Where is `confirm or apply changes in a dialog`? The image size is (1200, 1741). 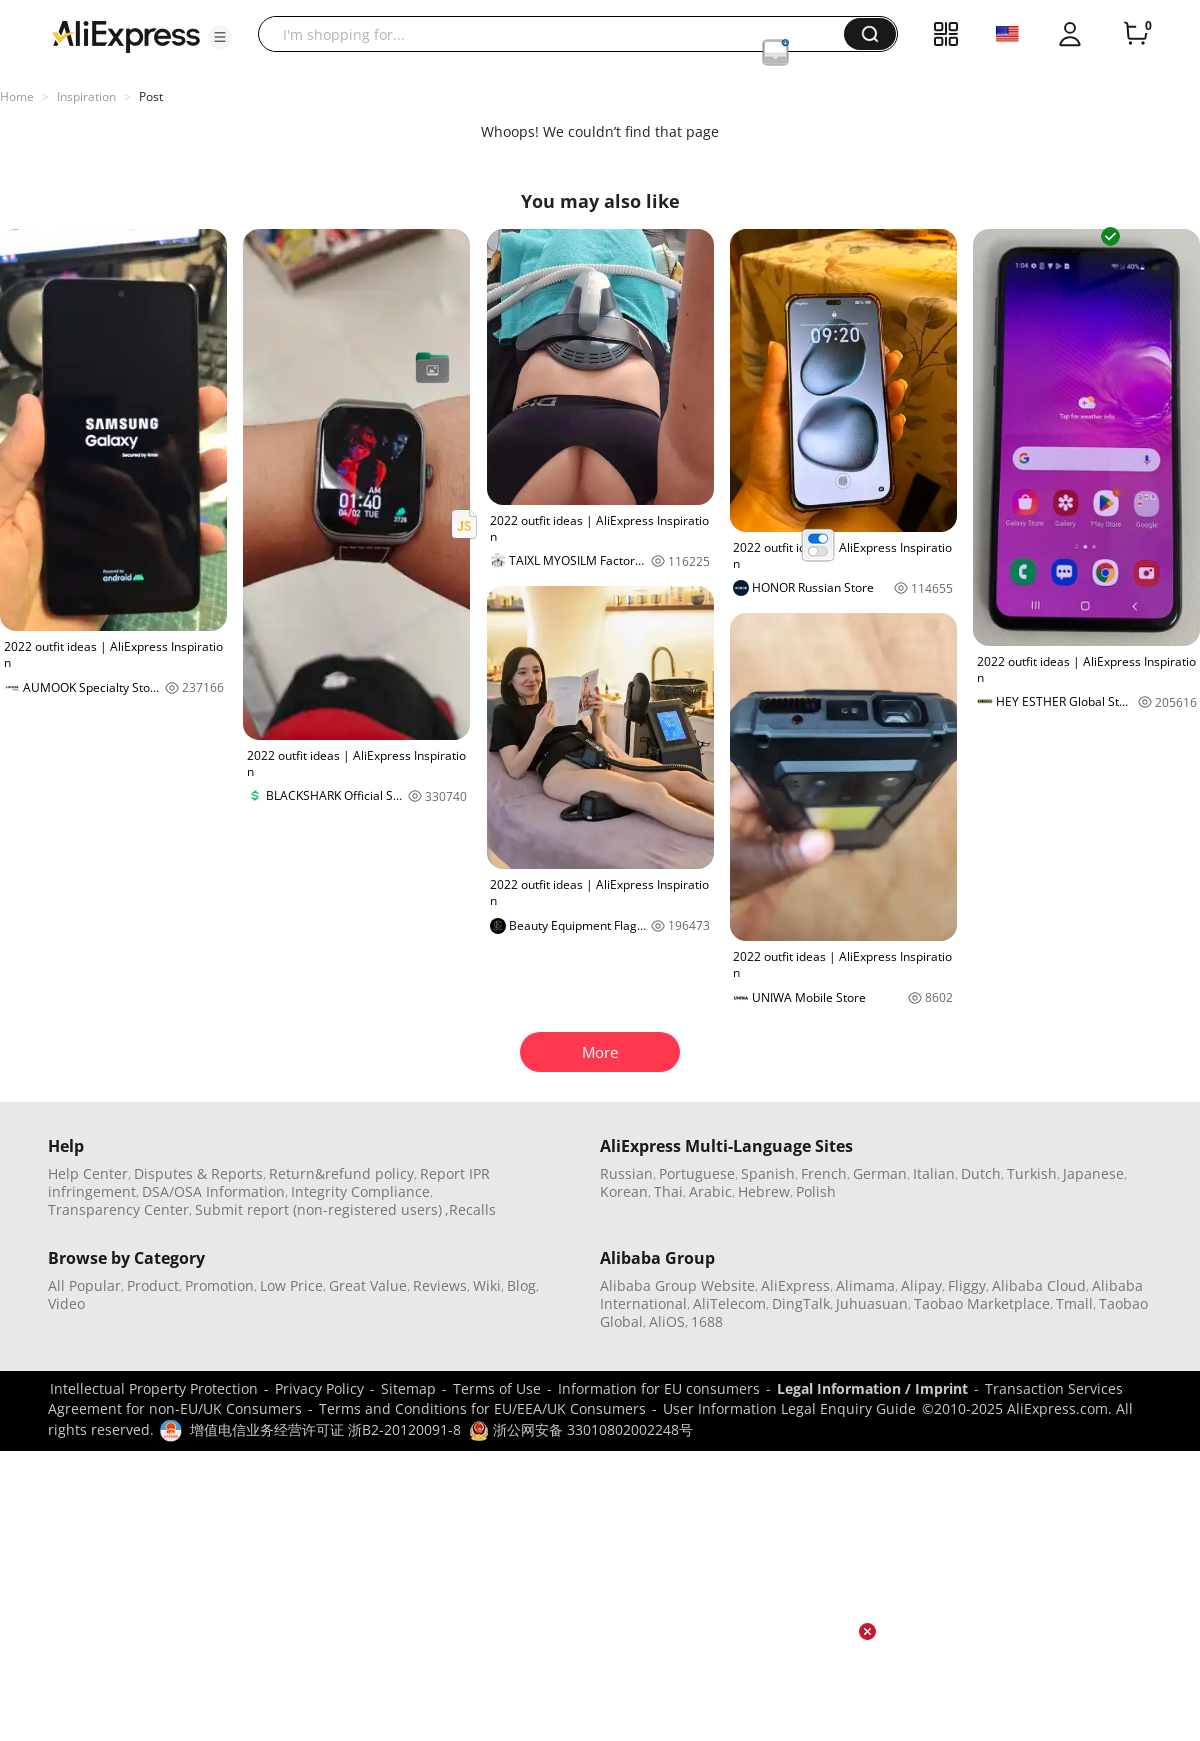
confirm or apply changes in a dialog is located at coordinates (1110, 236).